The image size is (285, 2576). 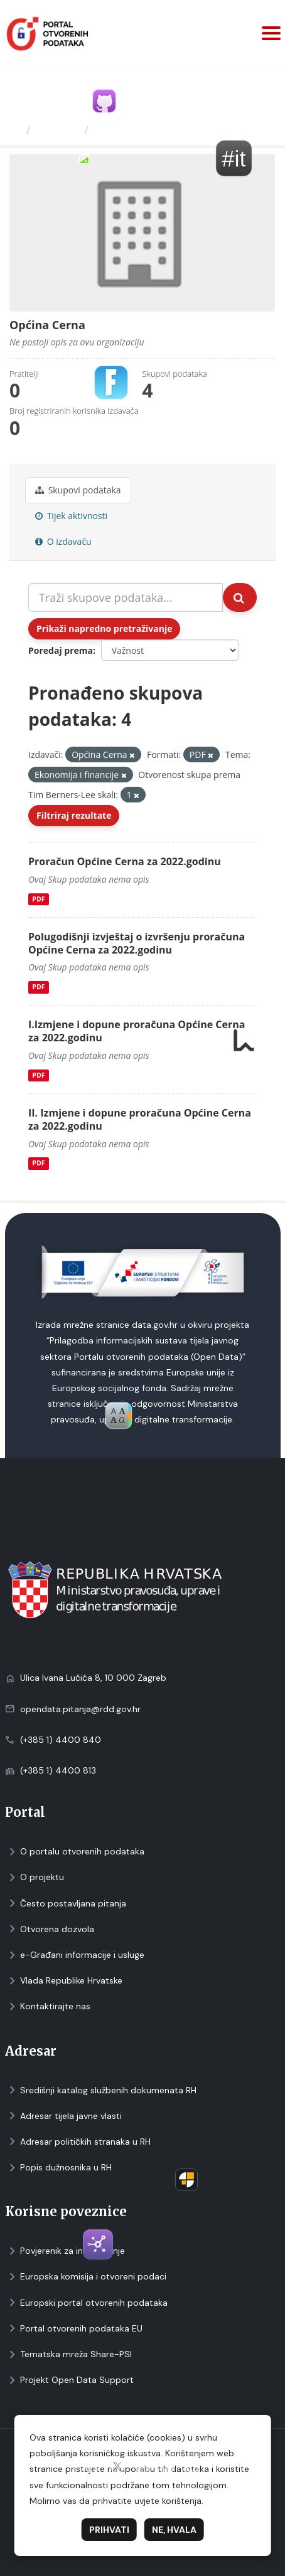 What do you see at coordinates (119, 1416) in the screenshot?
I see `open the fonts management app` at bounding box center [119, 1416].